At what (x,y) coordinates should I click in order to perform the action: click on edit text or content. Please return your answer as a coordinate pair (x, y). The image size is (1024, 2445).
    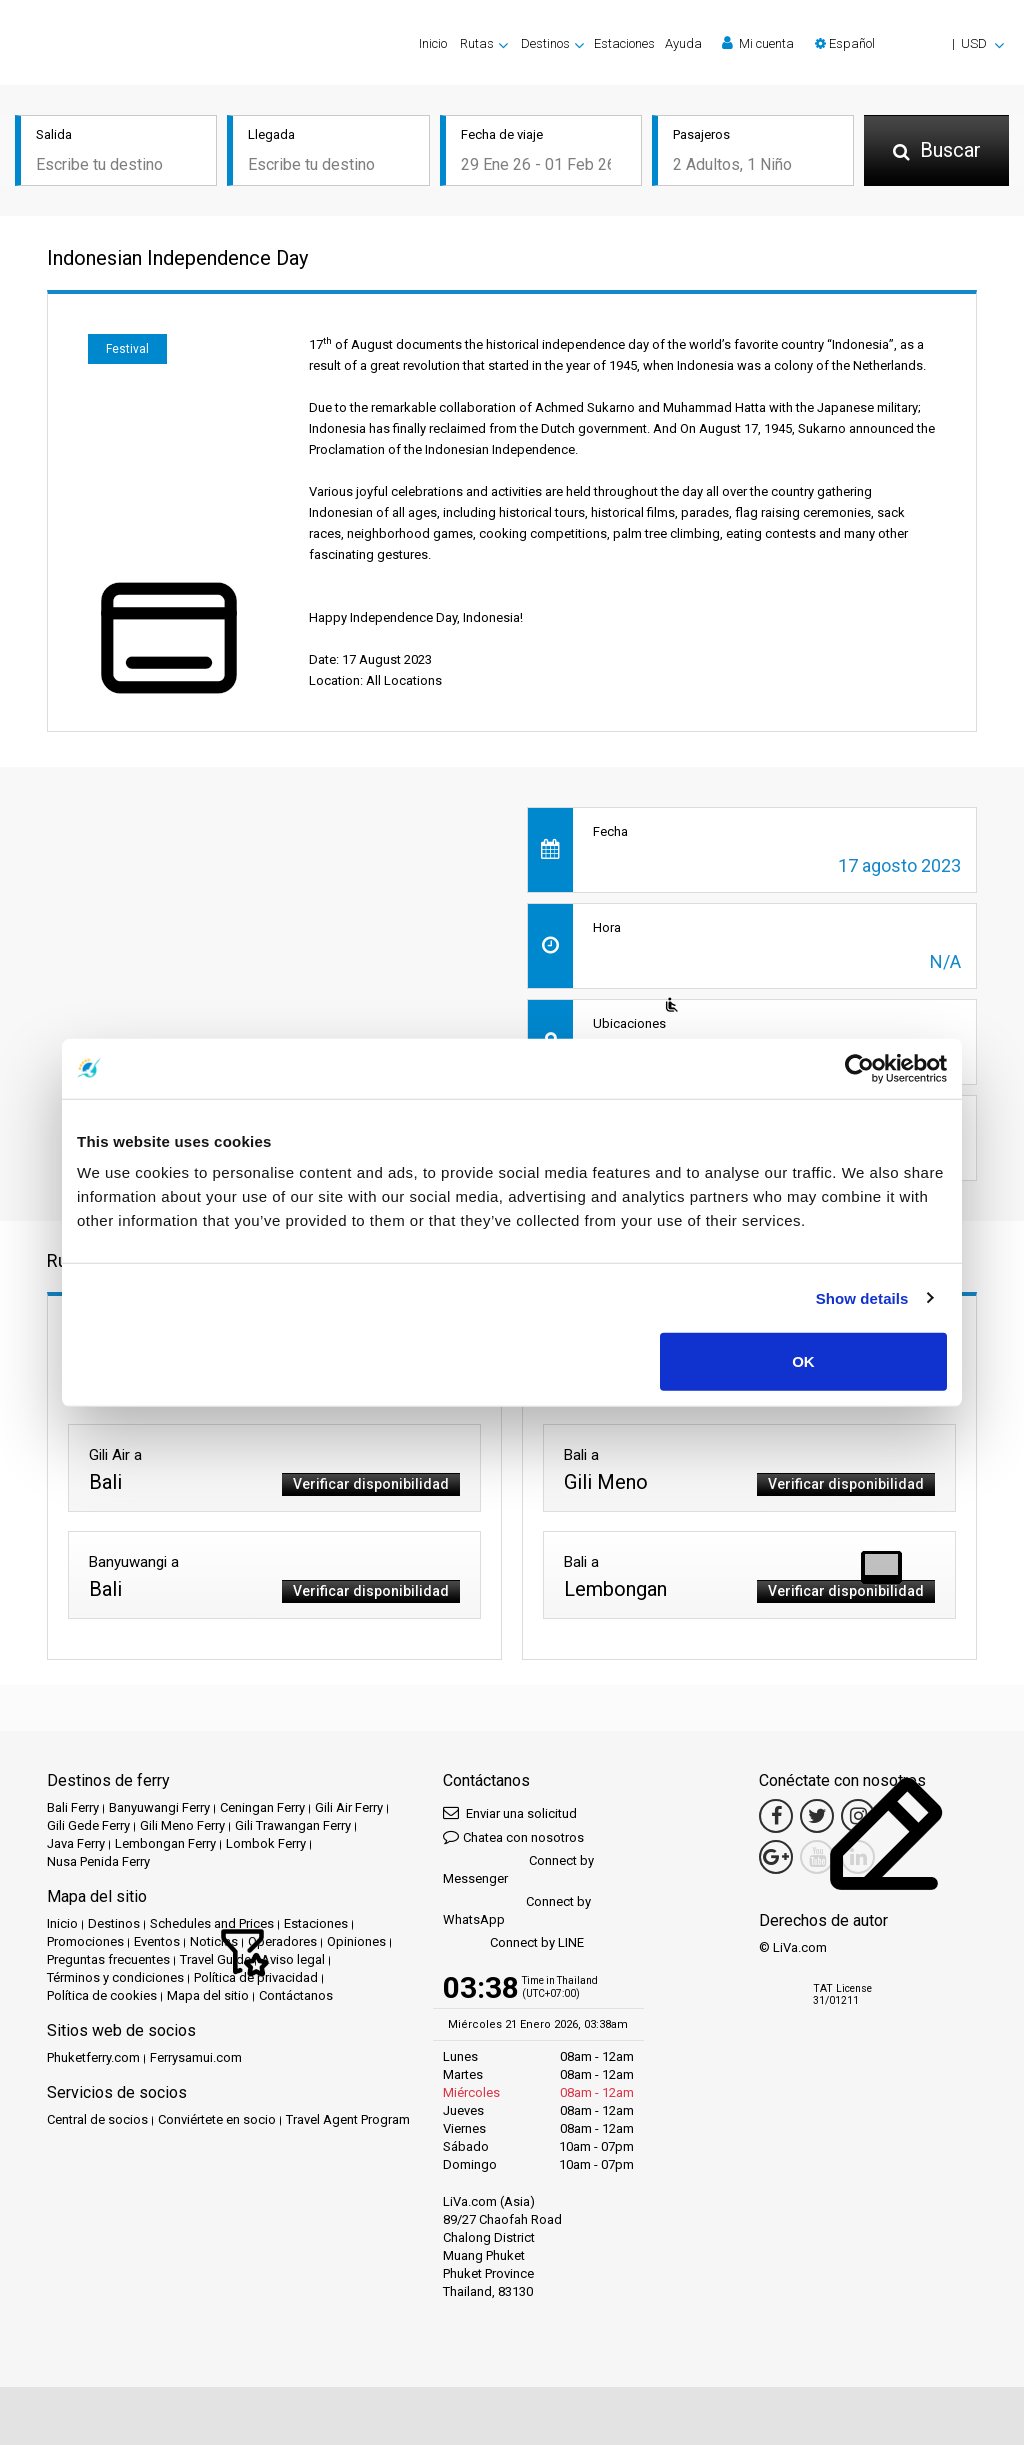
    Looking at the image, I should click on (884, 1836).